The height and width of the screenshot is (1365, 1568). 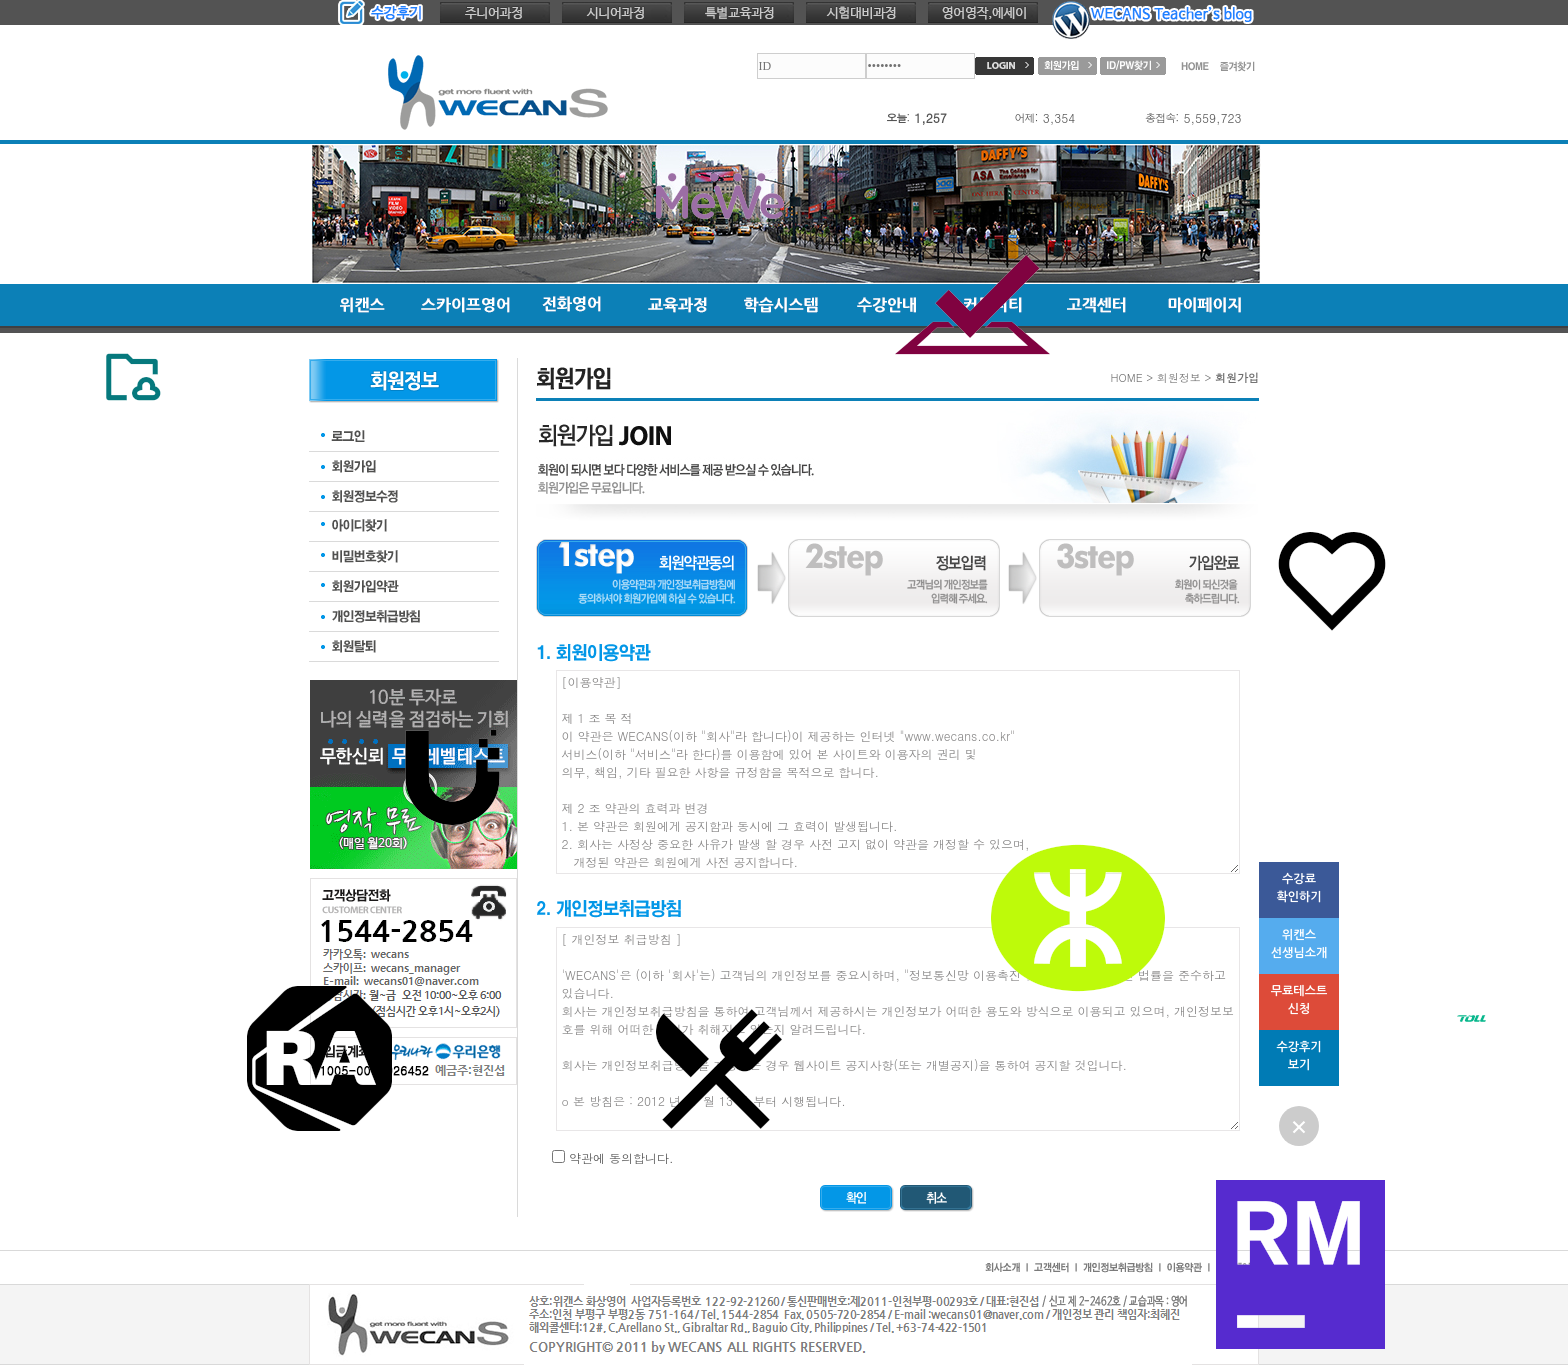 I want to click on visit rockwell automation website, so click(x=319, y=1058).